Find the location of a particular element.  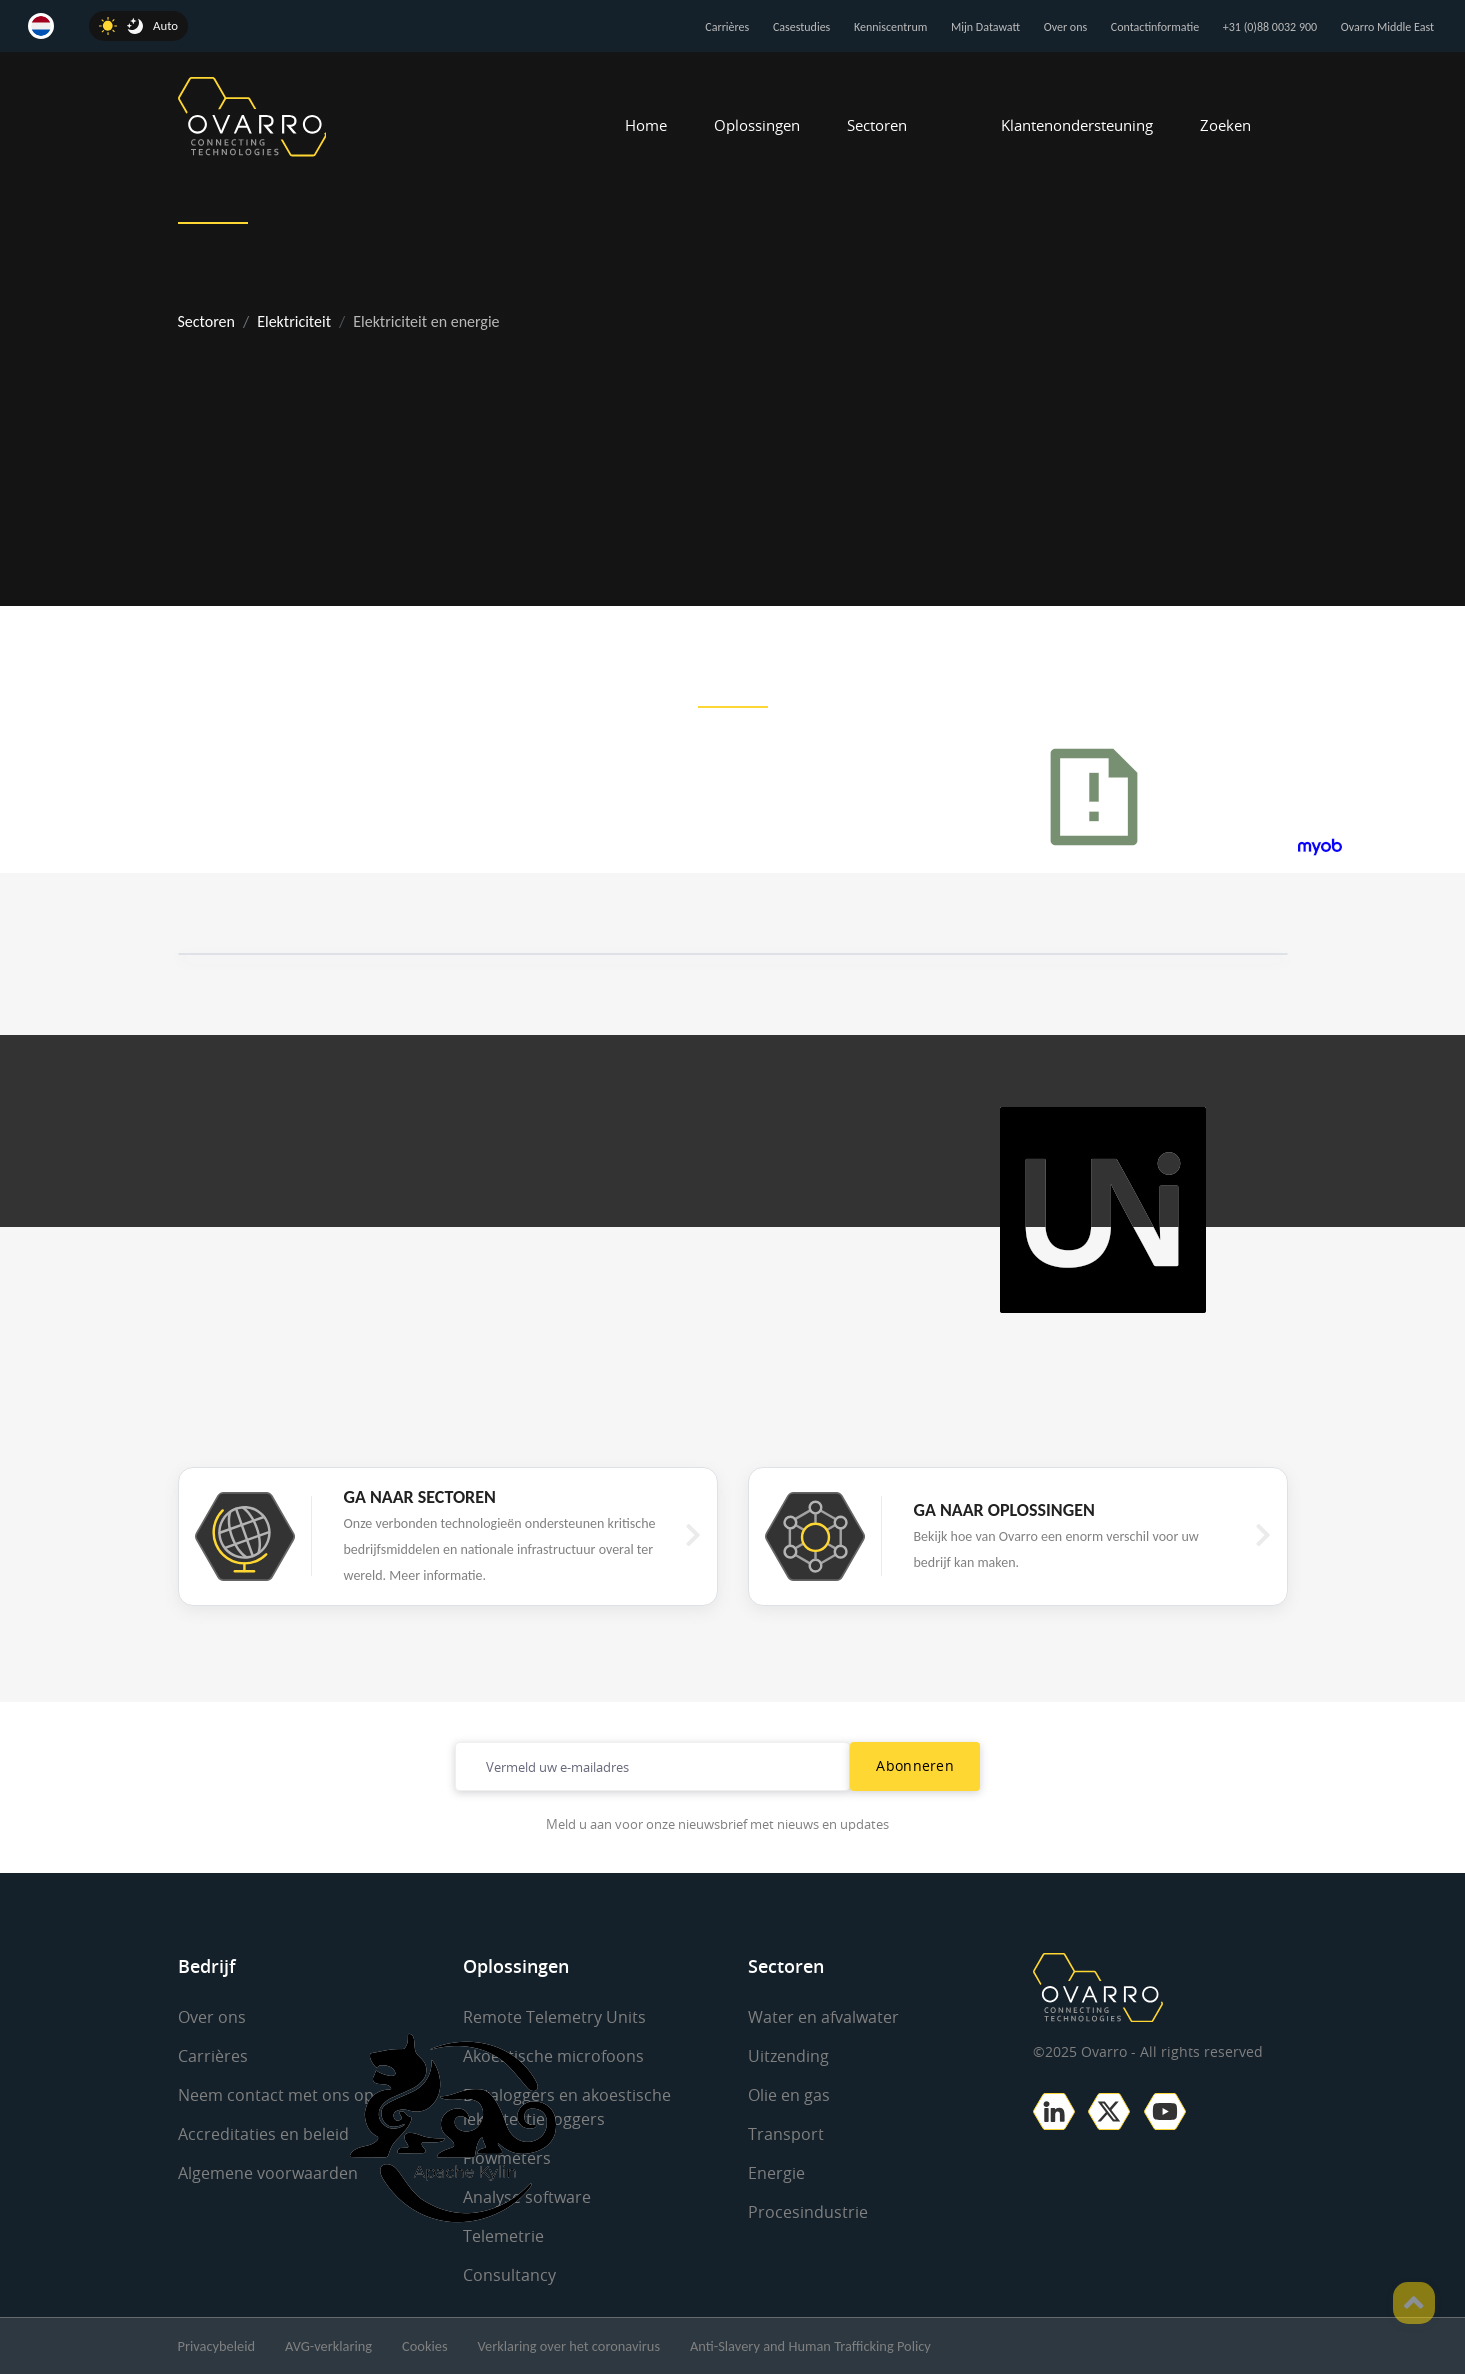

unicode consortium logo is located at coordinates (1103, 1210).